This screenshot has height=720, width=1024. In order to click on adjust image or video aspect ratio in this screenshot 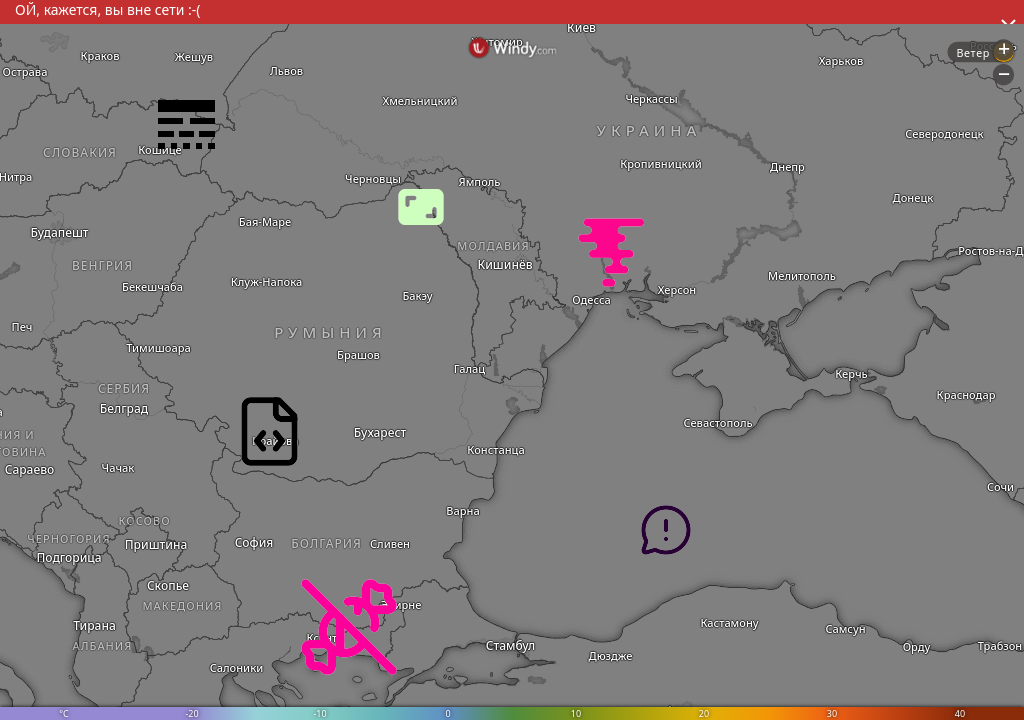, I will do `click(421, 207)`.